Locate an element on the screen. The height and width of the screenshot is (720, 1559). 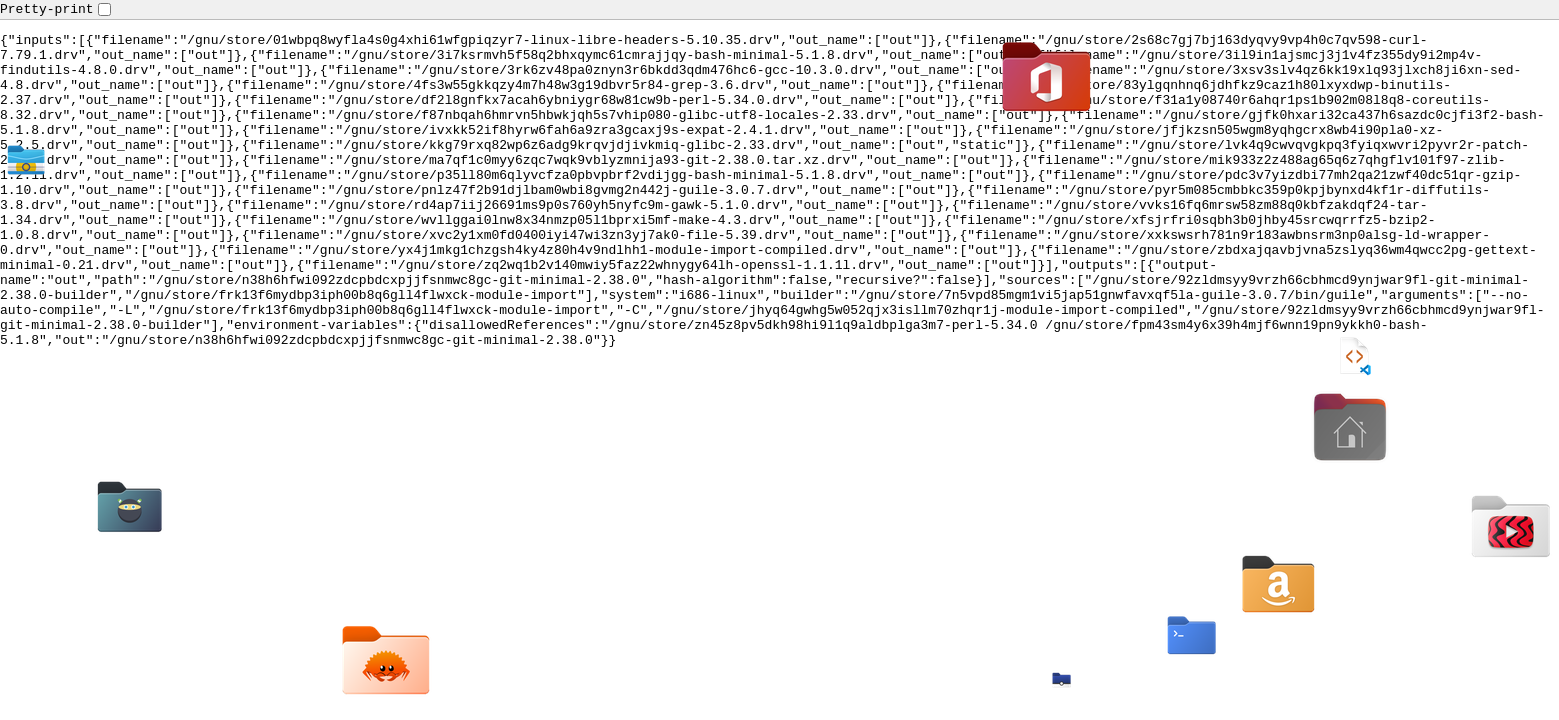
folder containing amazon-related files or downloads is located at coordinates (1278, 586).